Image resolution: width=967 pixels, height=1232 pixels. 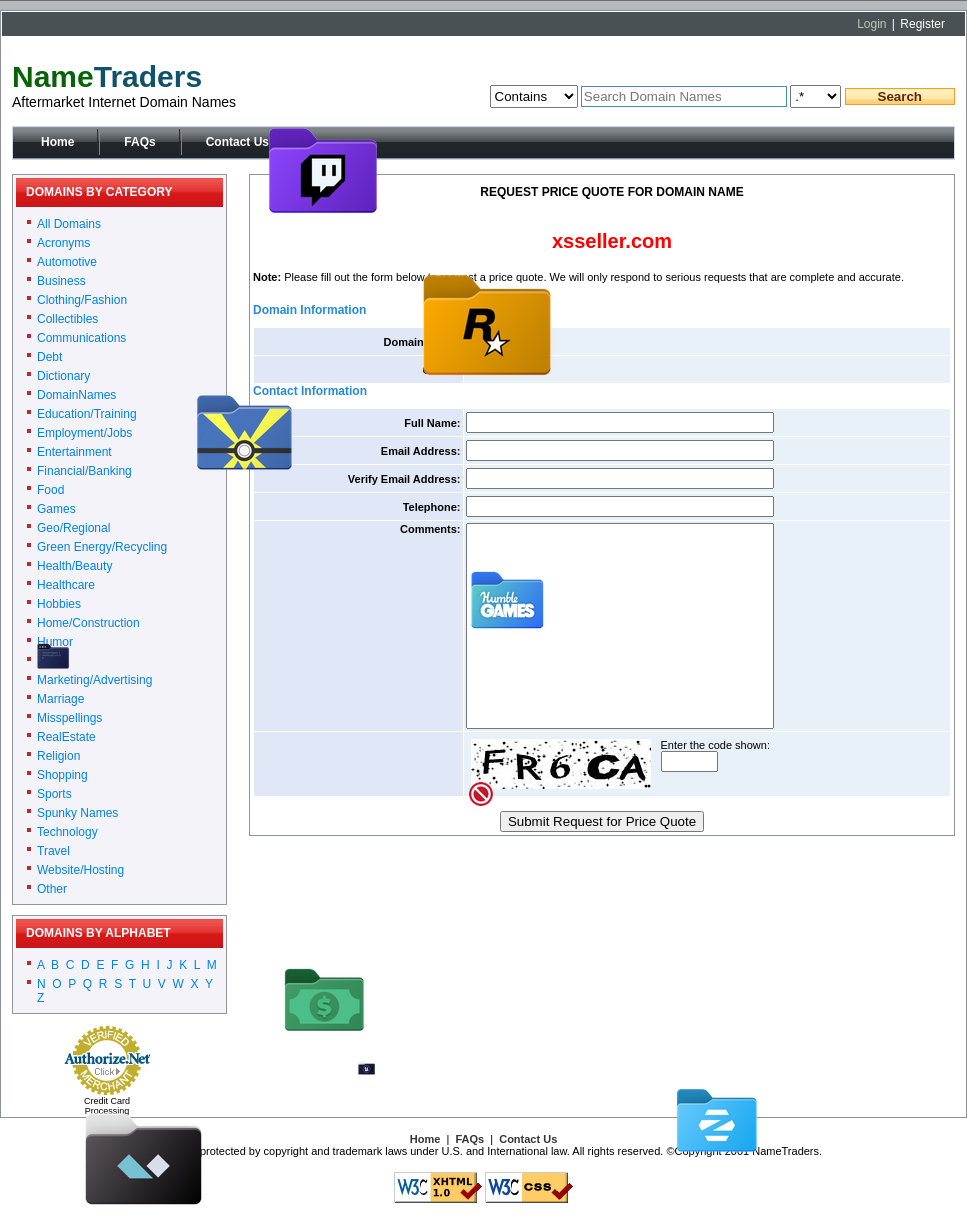 I want to click on cancel or abort current action, so click(x=481, y=794).